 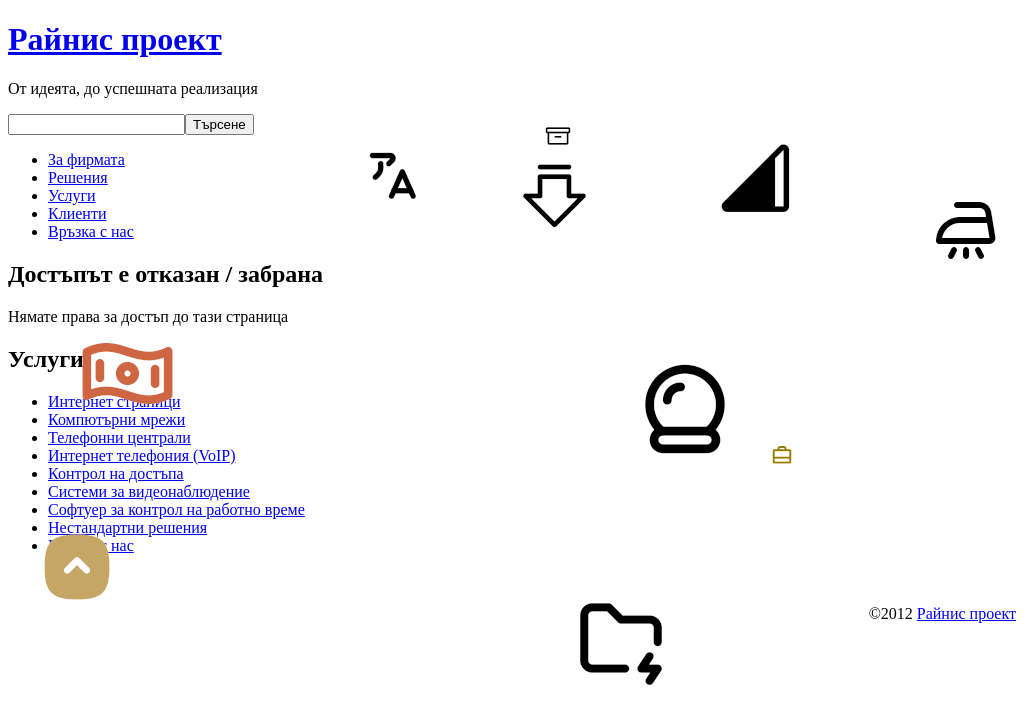 What do you see at coordinates (685, 409) in the screenshot?
I see `access fortune or prediction features` at bounding box center [685, 409].